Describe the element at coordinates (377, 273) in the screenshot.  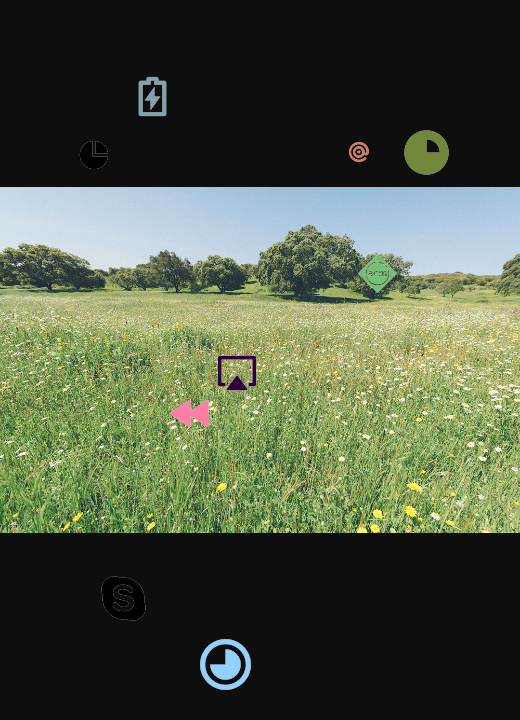
I see `association for computing machinery logo` at that location.